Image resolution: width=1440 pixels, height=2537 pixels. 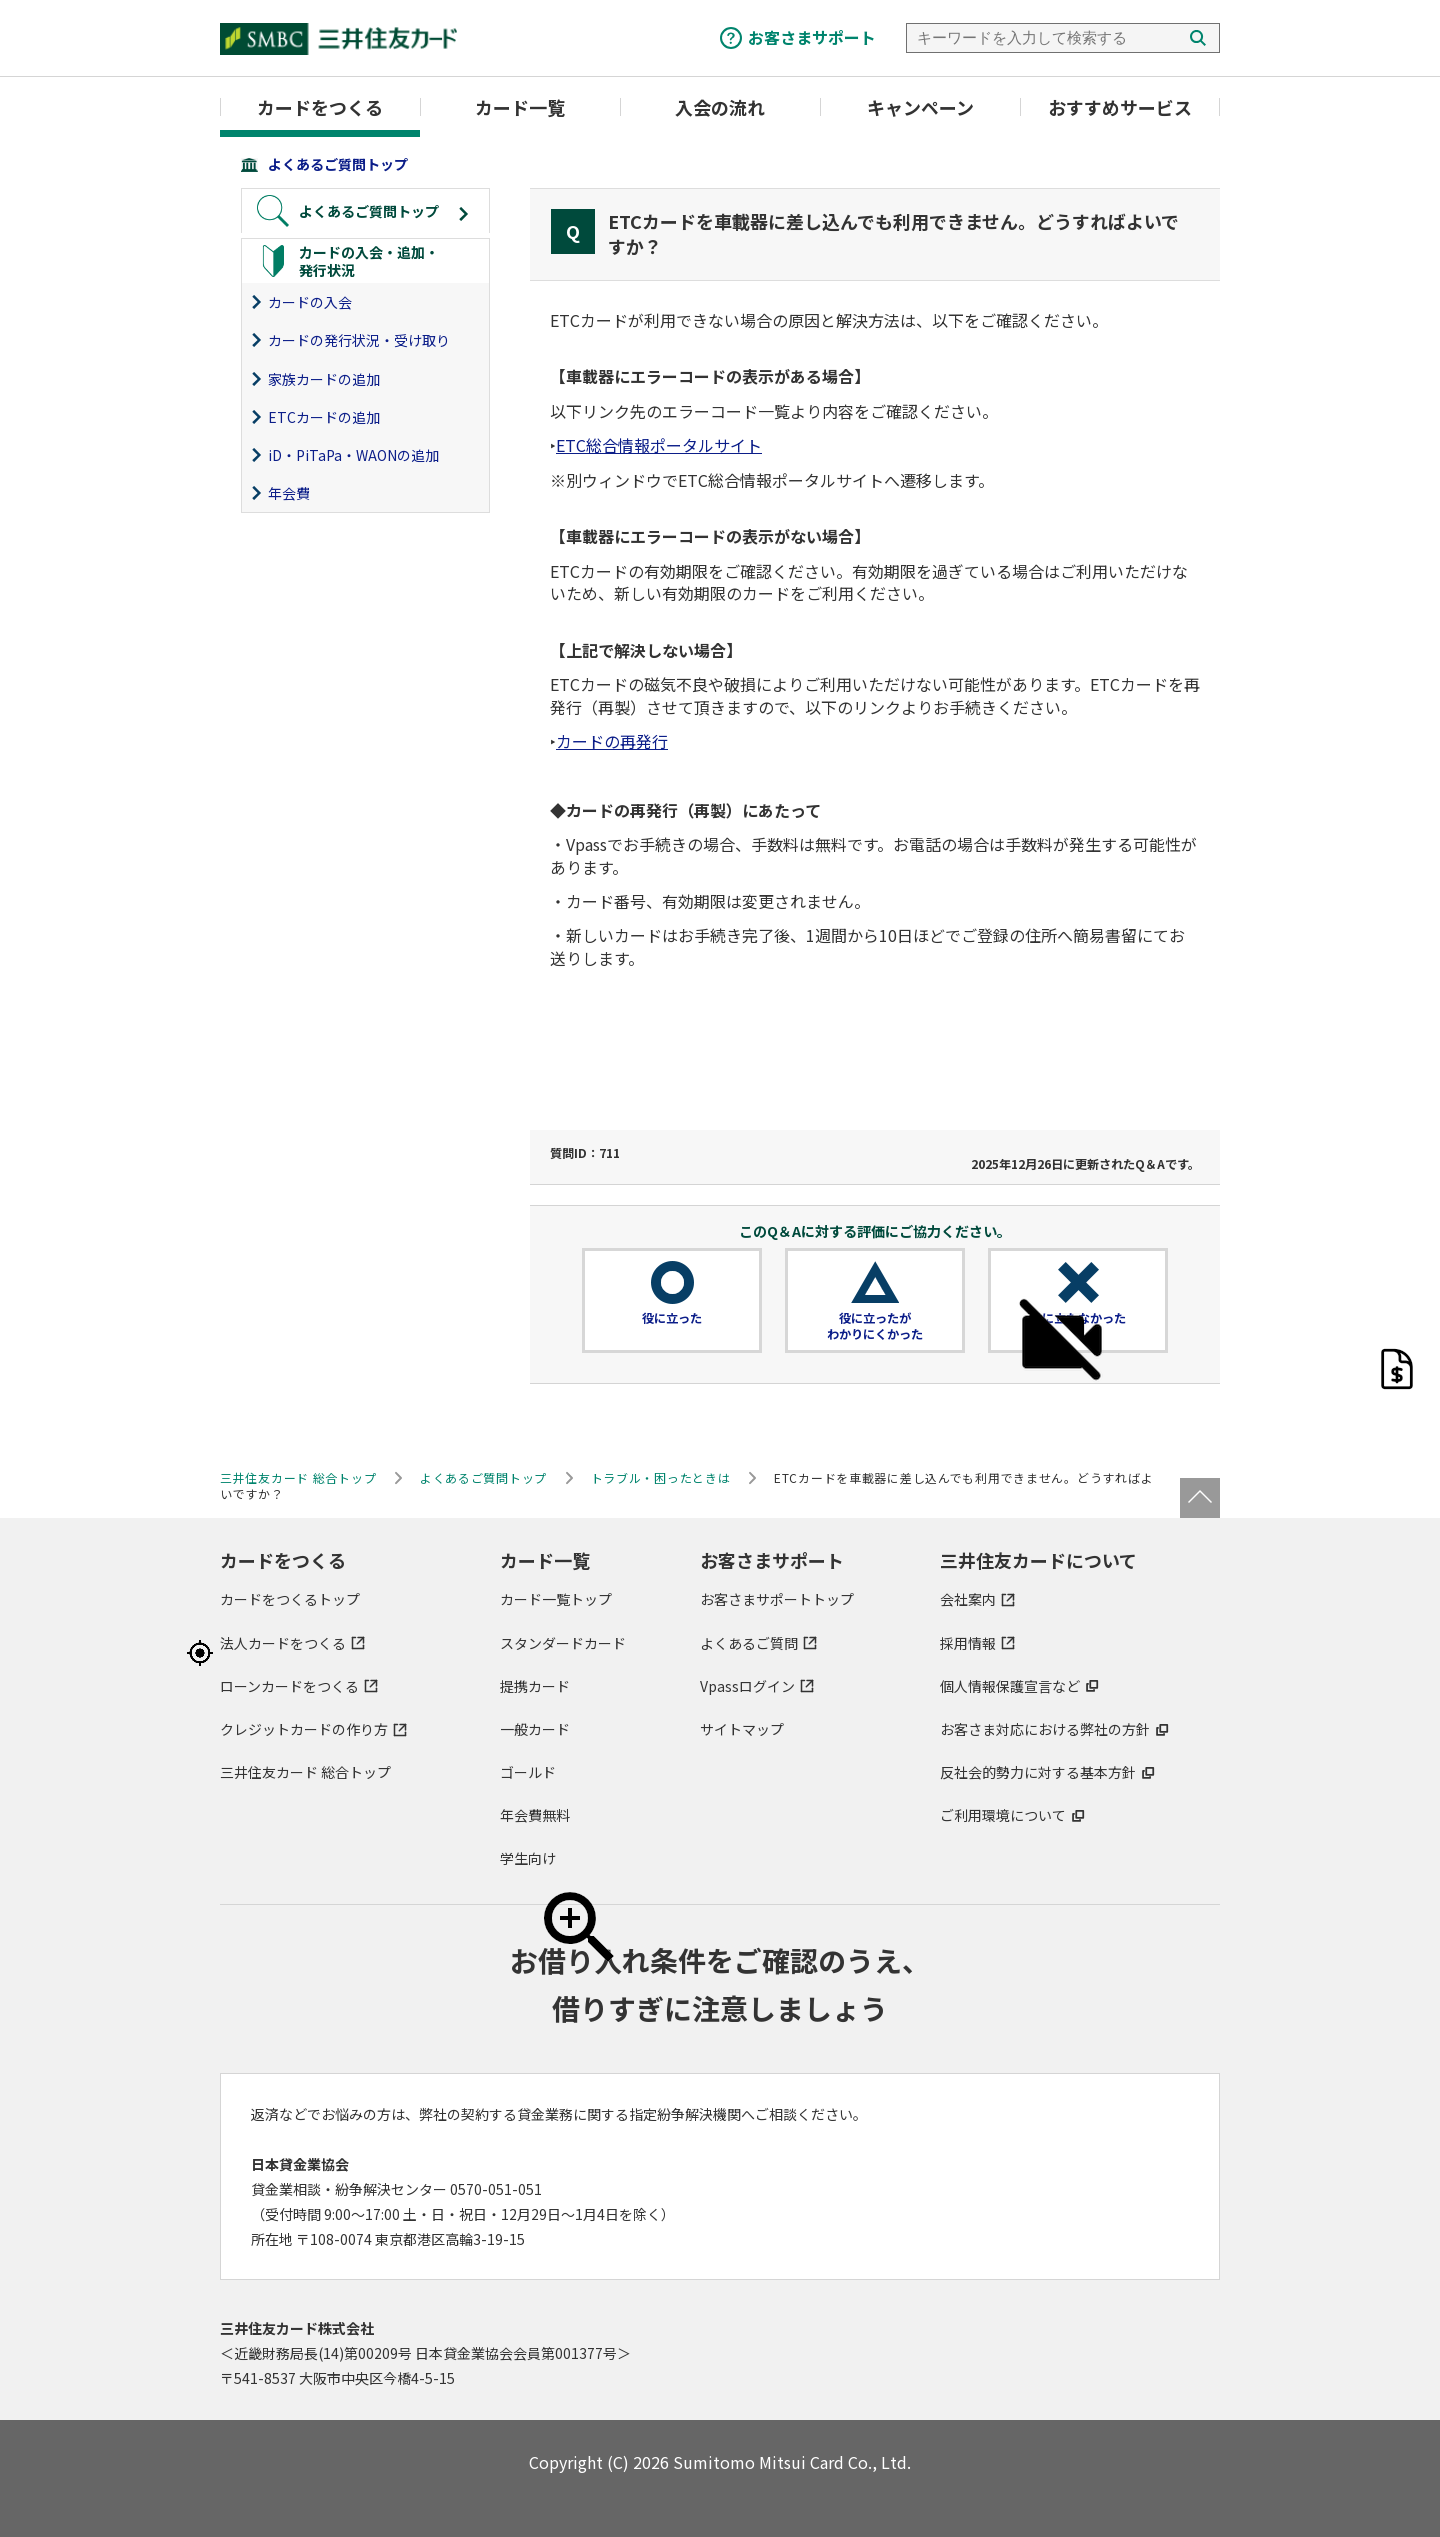 I want to click on view financial document or invoice, so click(x=1397, y=1369).